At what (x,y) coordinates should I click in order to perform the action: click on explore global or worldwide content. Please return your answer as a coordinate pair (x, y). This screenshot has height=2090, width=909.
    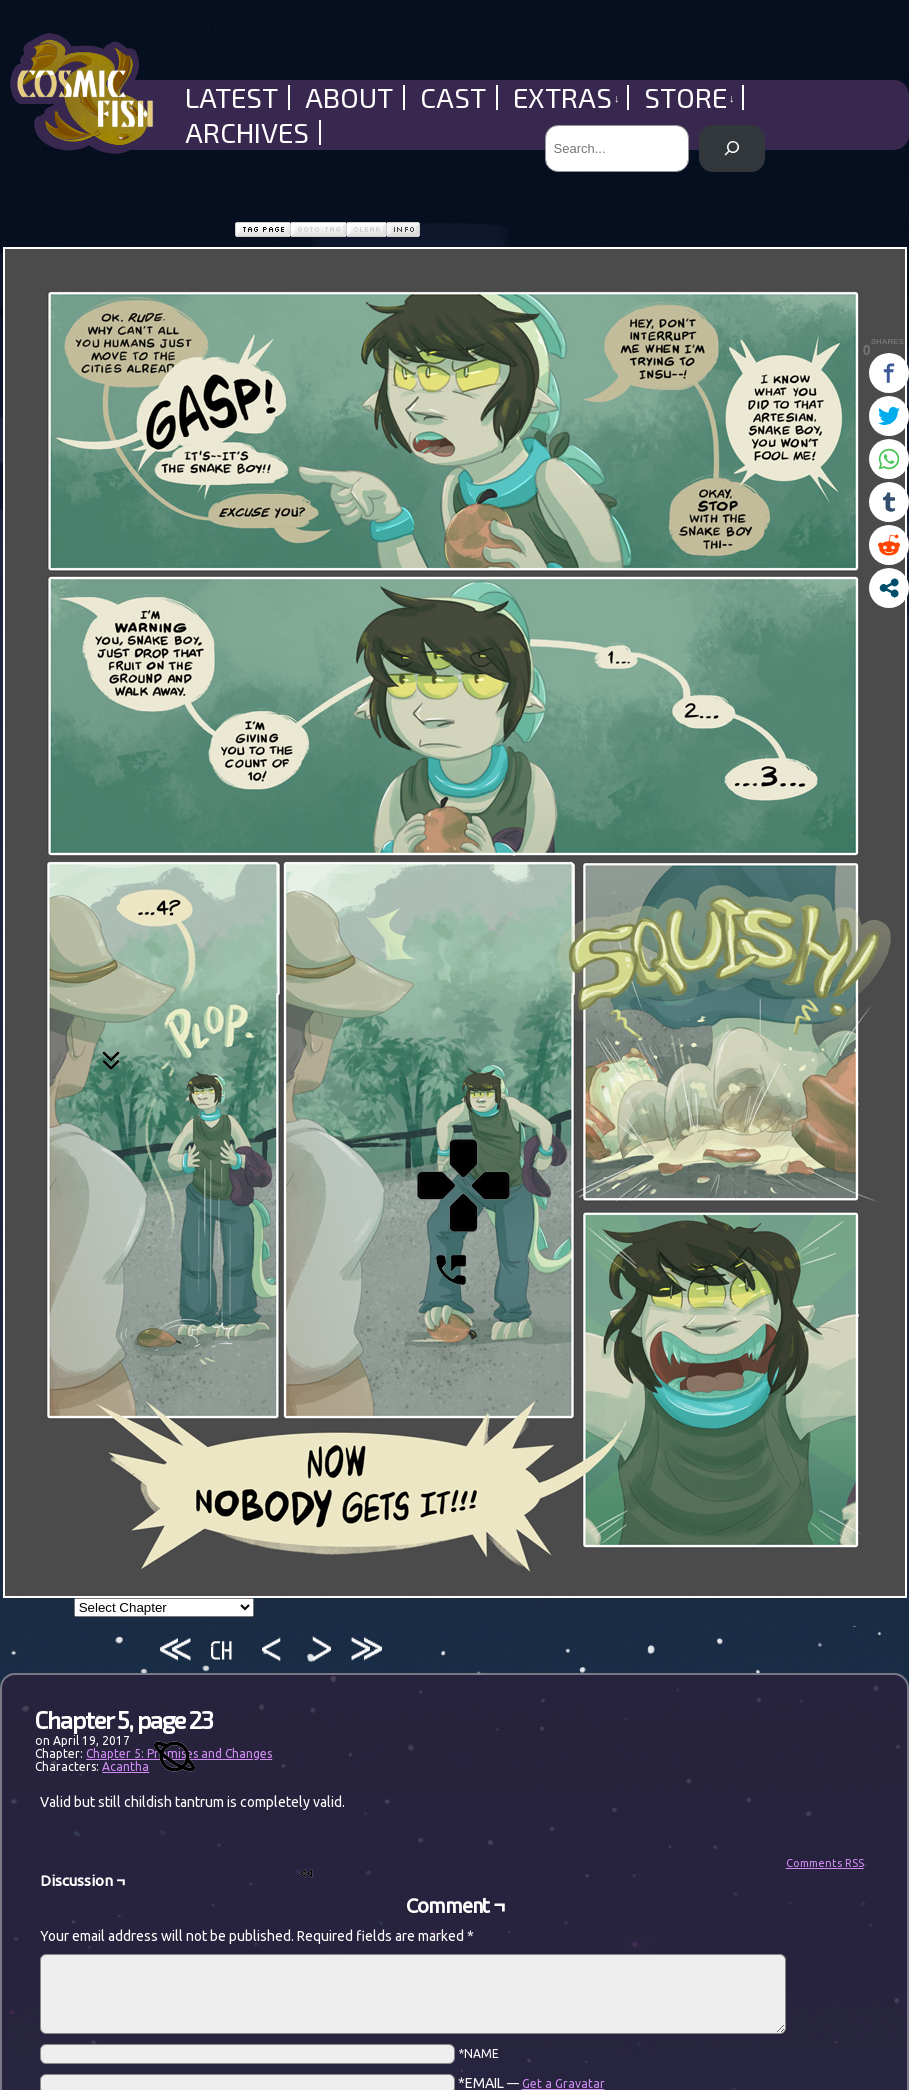
    Looking at the image, I should click on (174, 1756).